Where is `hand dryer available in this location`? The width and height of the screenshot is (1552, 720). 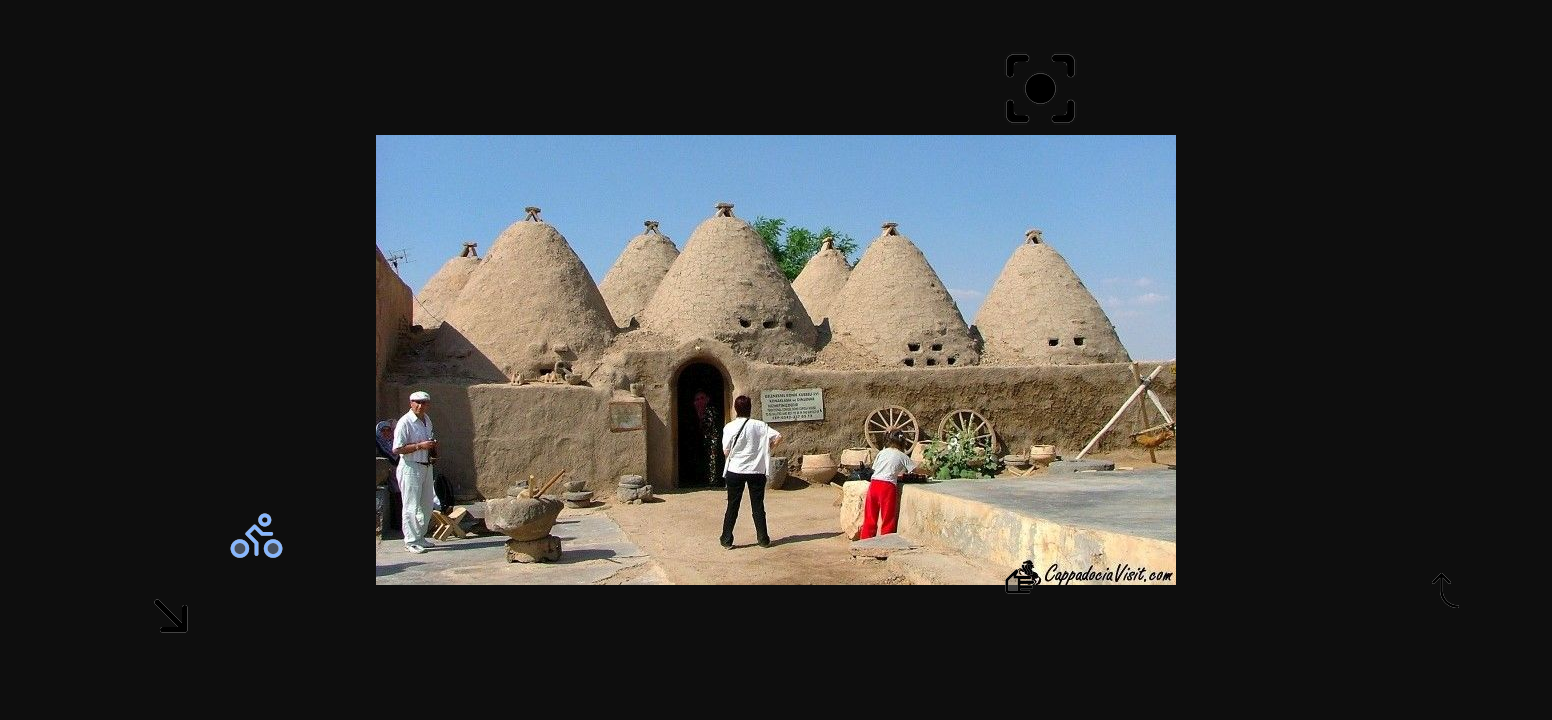 hand dryer available in this location is located at coordinates (1020, 578).